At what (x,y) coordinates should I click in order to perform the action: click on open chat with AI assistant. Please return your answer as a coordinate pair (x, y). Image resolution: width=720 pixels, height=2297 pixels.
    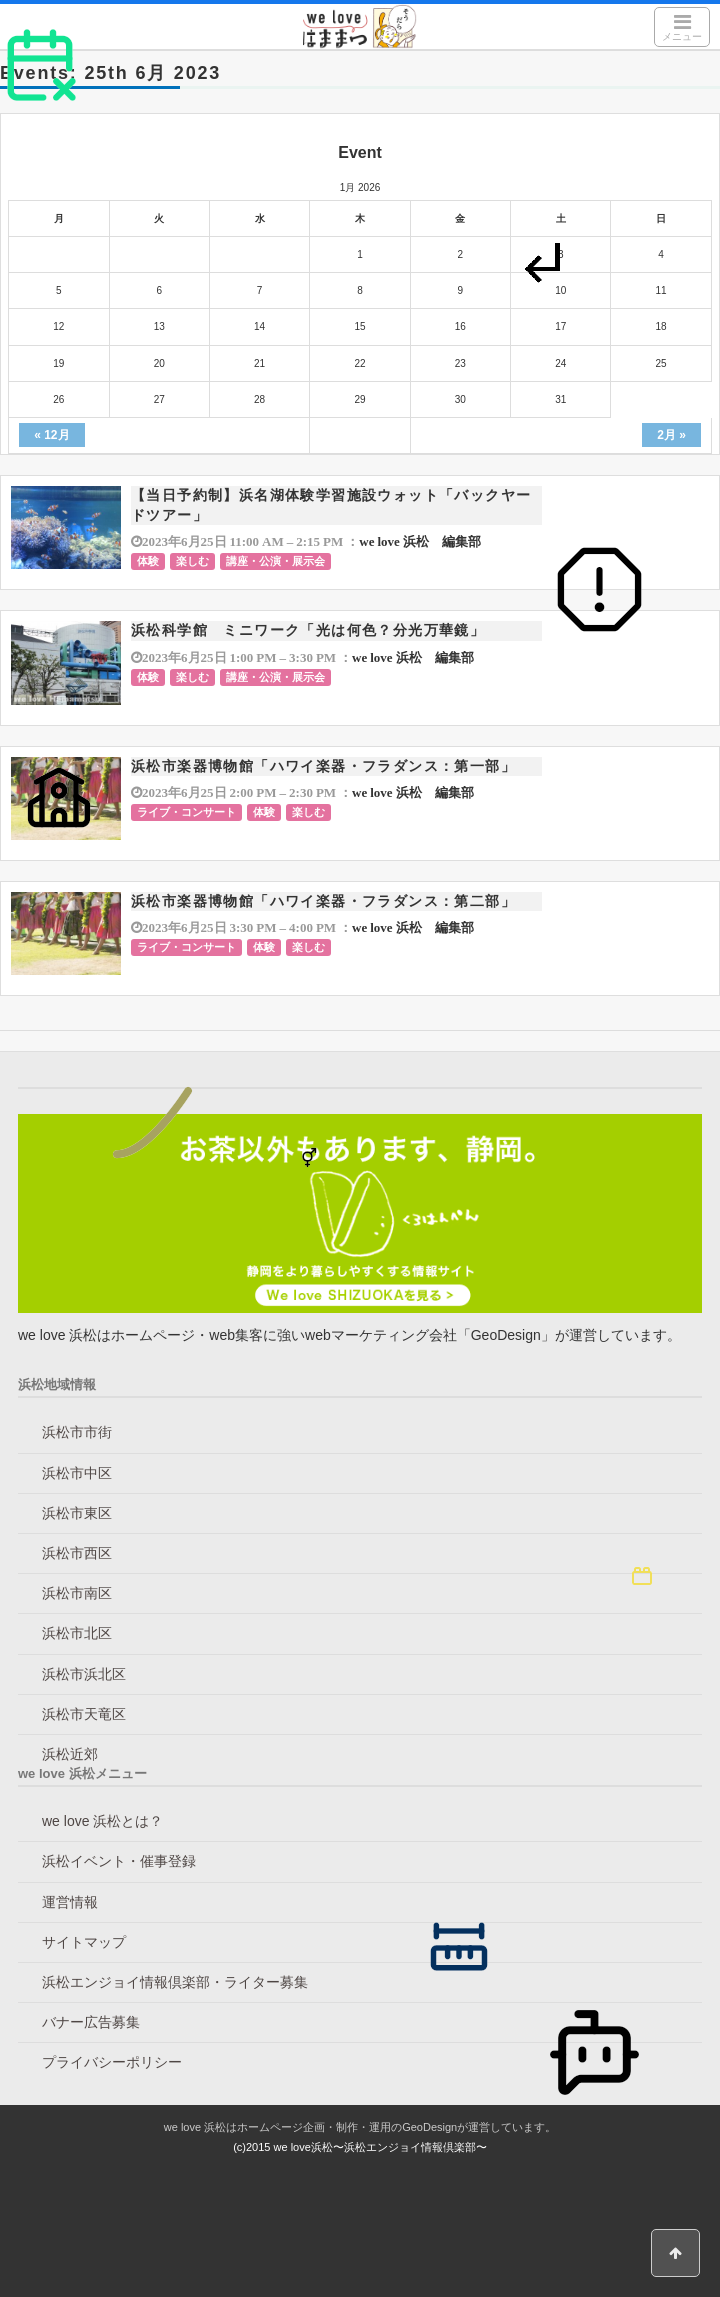
    Looking at the image, I should click on (594, 2054).